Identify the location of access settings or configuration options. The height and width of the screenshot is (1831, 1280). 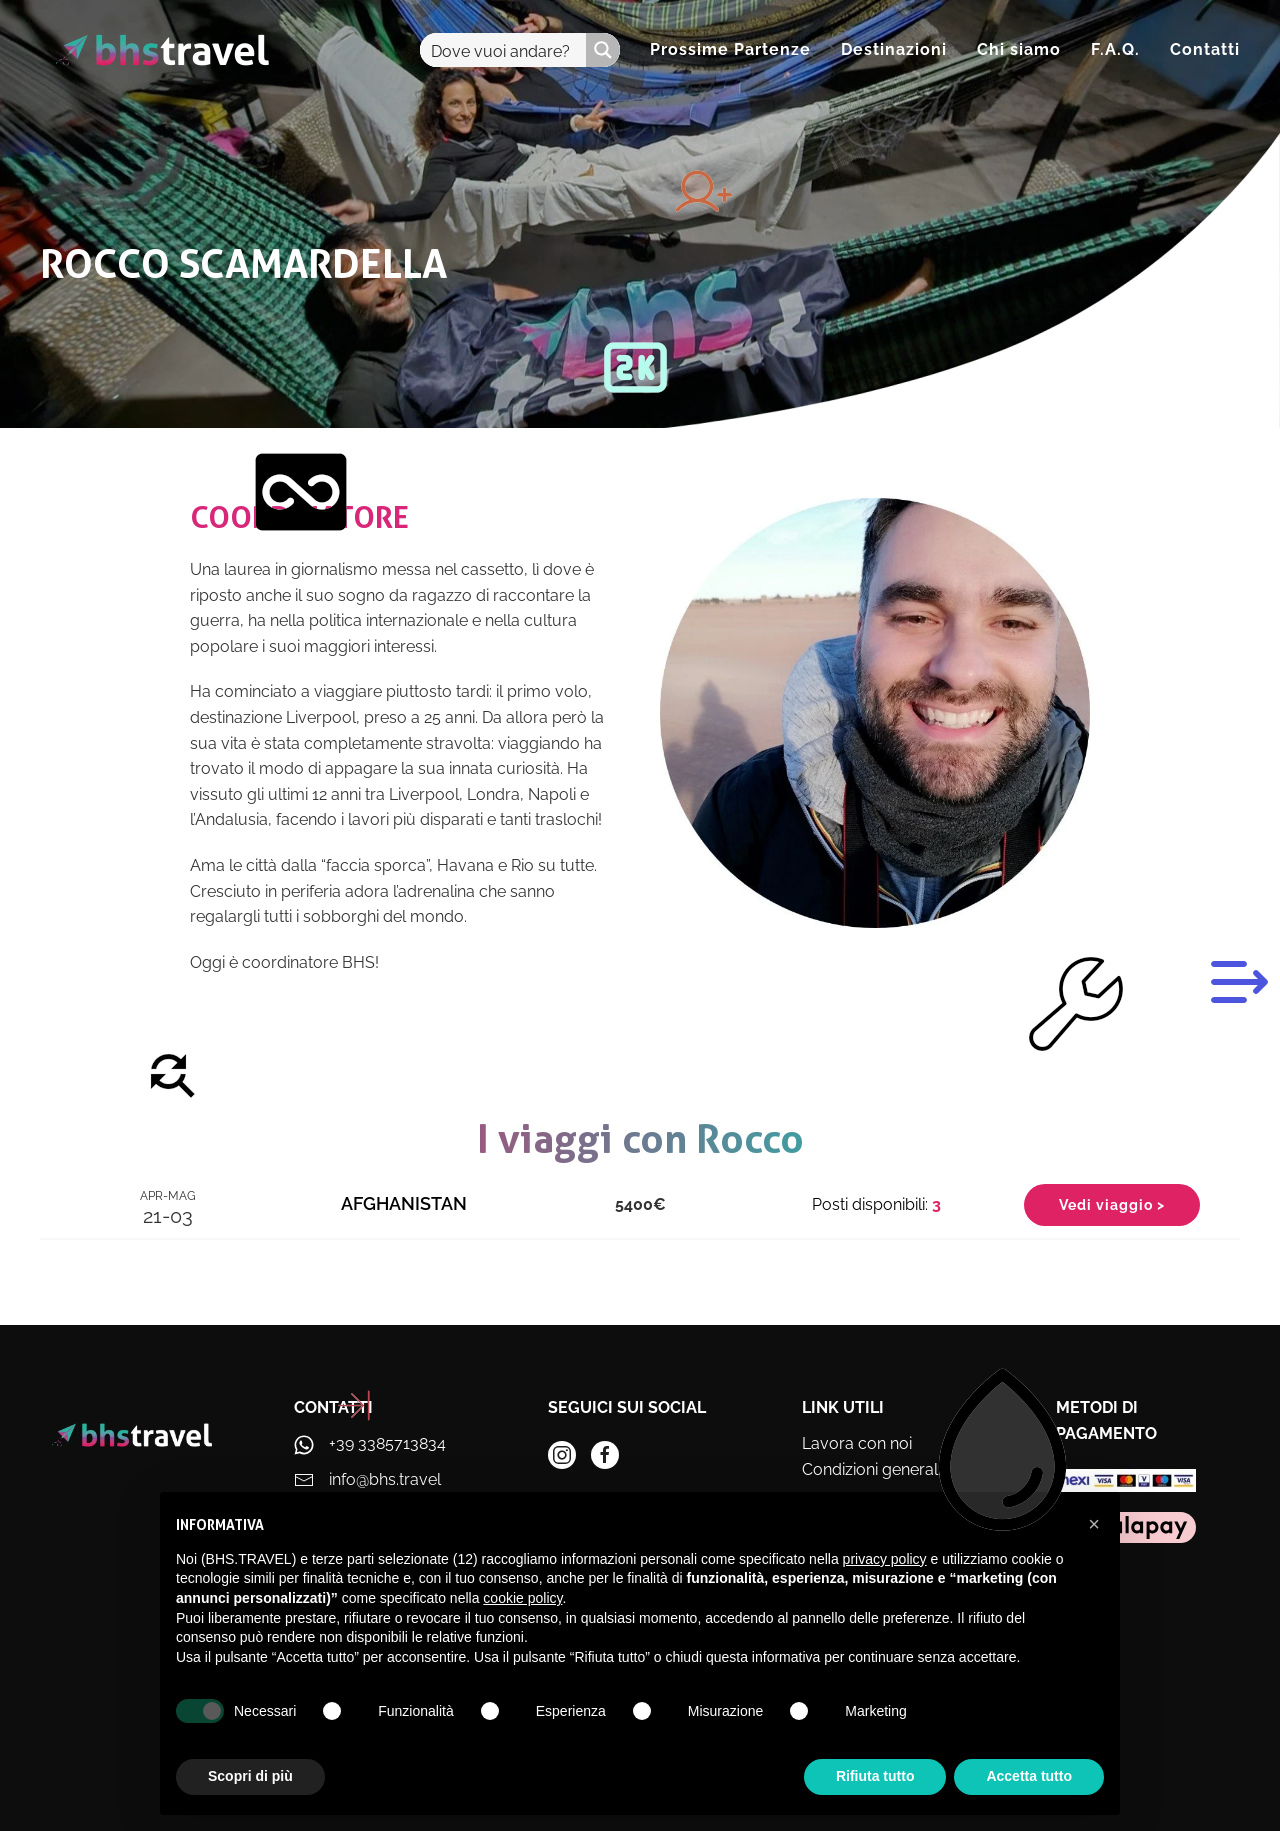
(1076, 1004).